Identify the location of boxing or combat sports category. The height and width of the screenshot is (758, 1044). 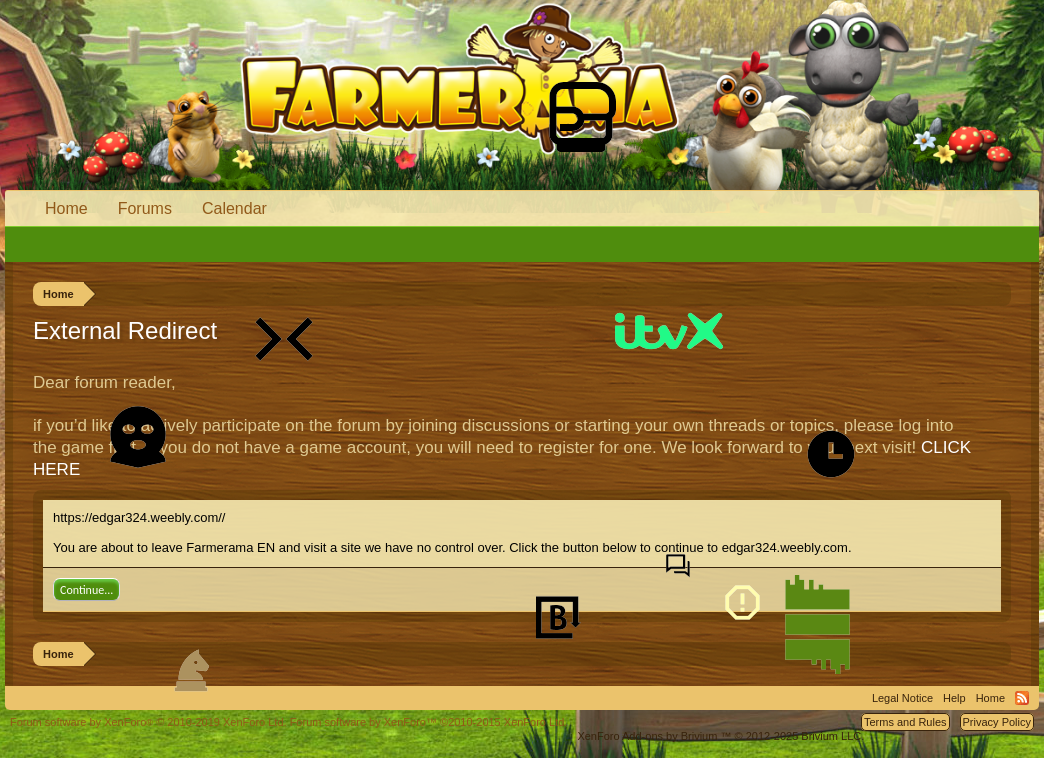
(581, 117).